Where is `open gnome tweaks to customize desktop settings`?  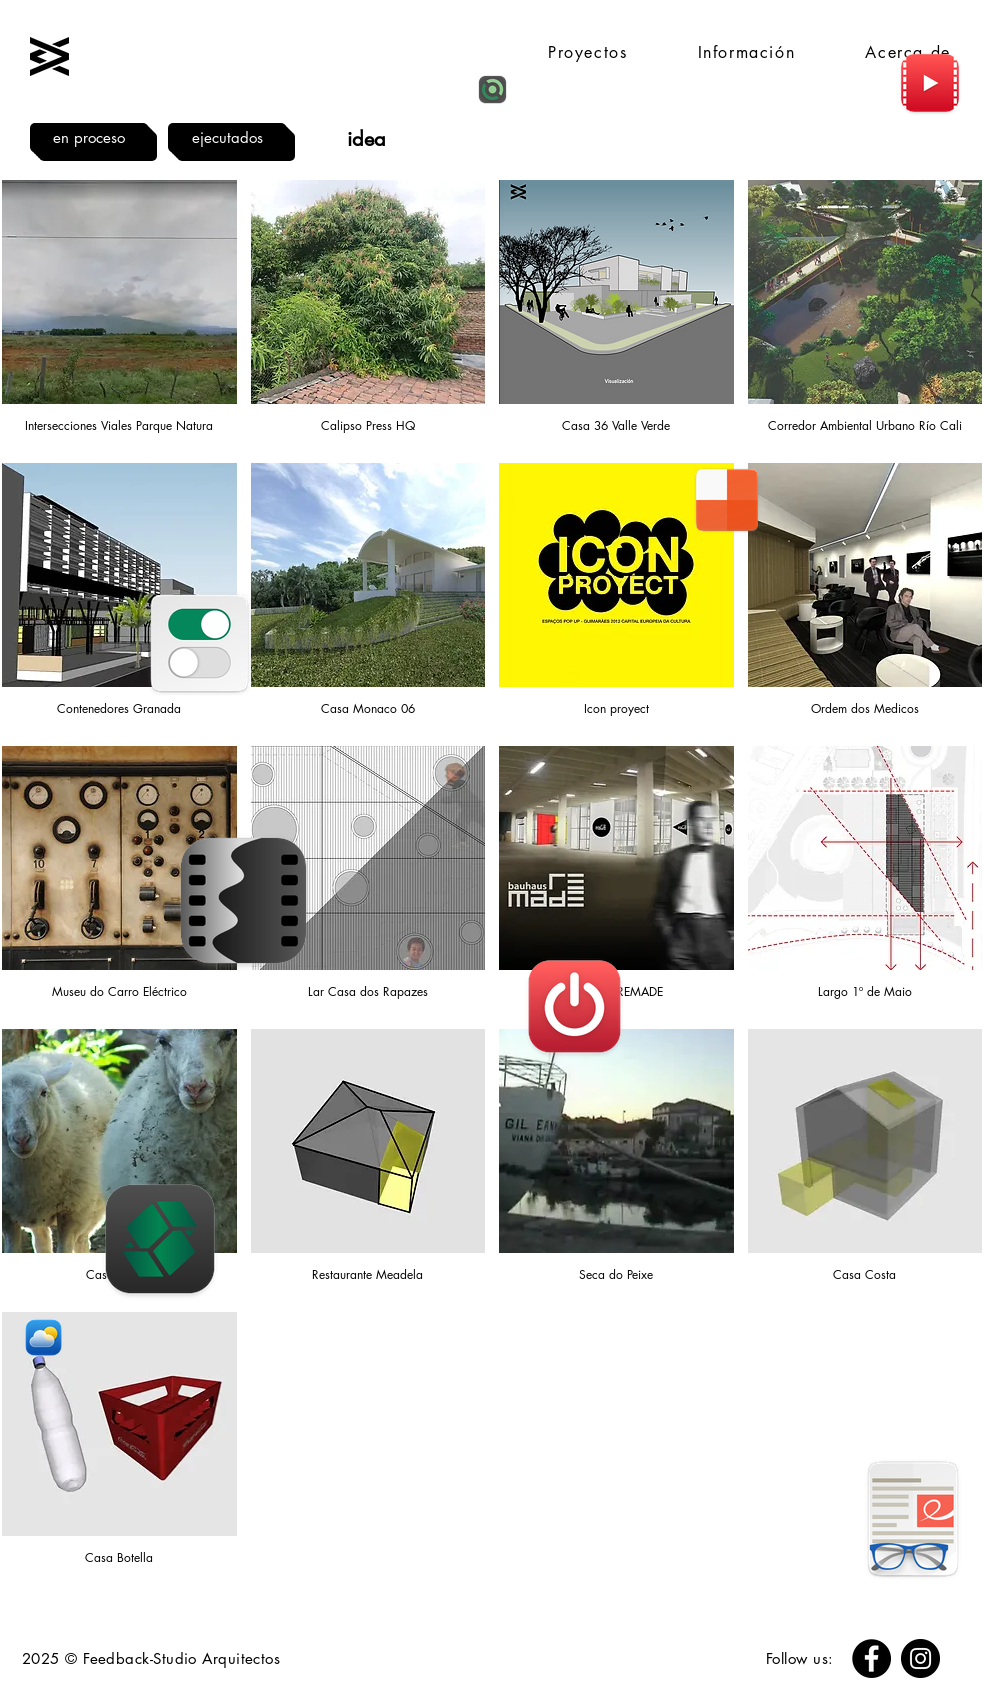
open gnome tweaks to customize desktop settings is located at coordinates (199, 643).